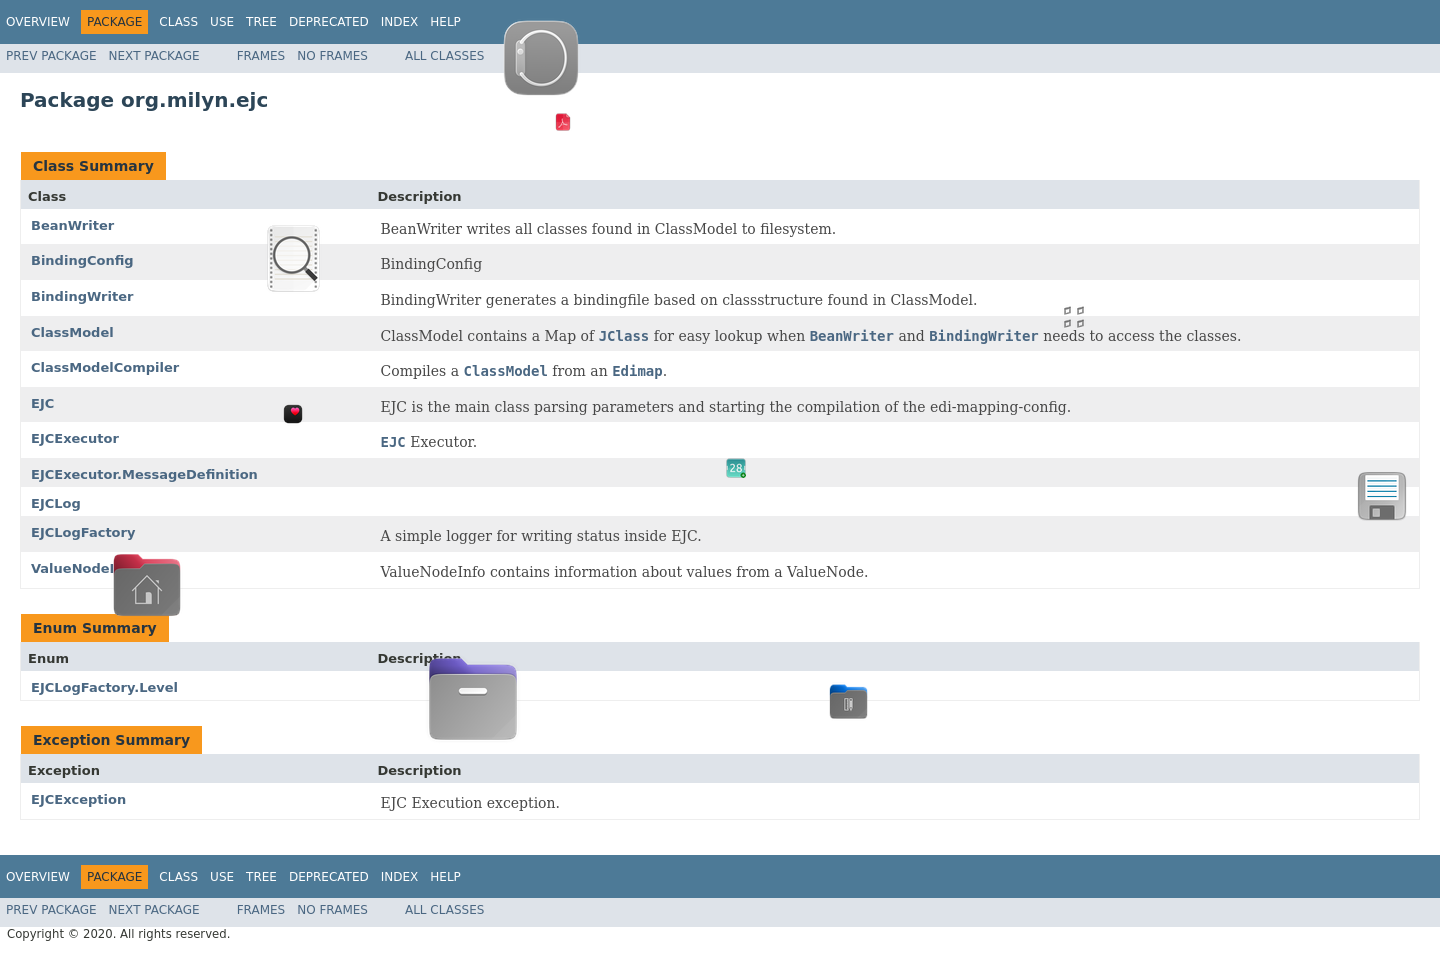  Describe the element at coordinates (541, 58) in the screenshot. I see `open the Apple Watch companion app` at that location.